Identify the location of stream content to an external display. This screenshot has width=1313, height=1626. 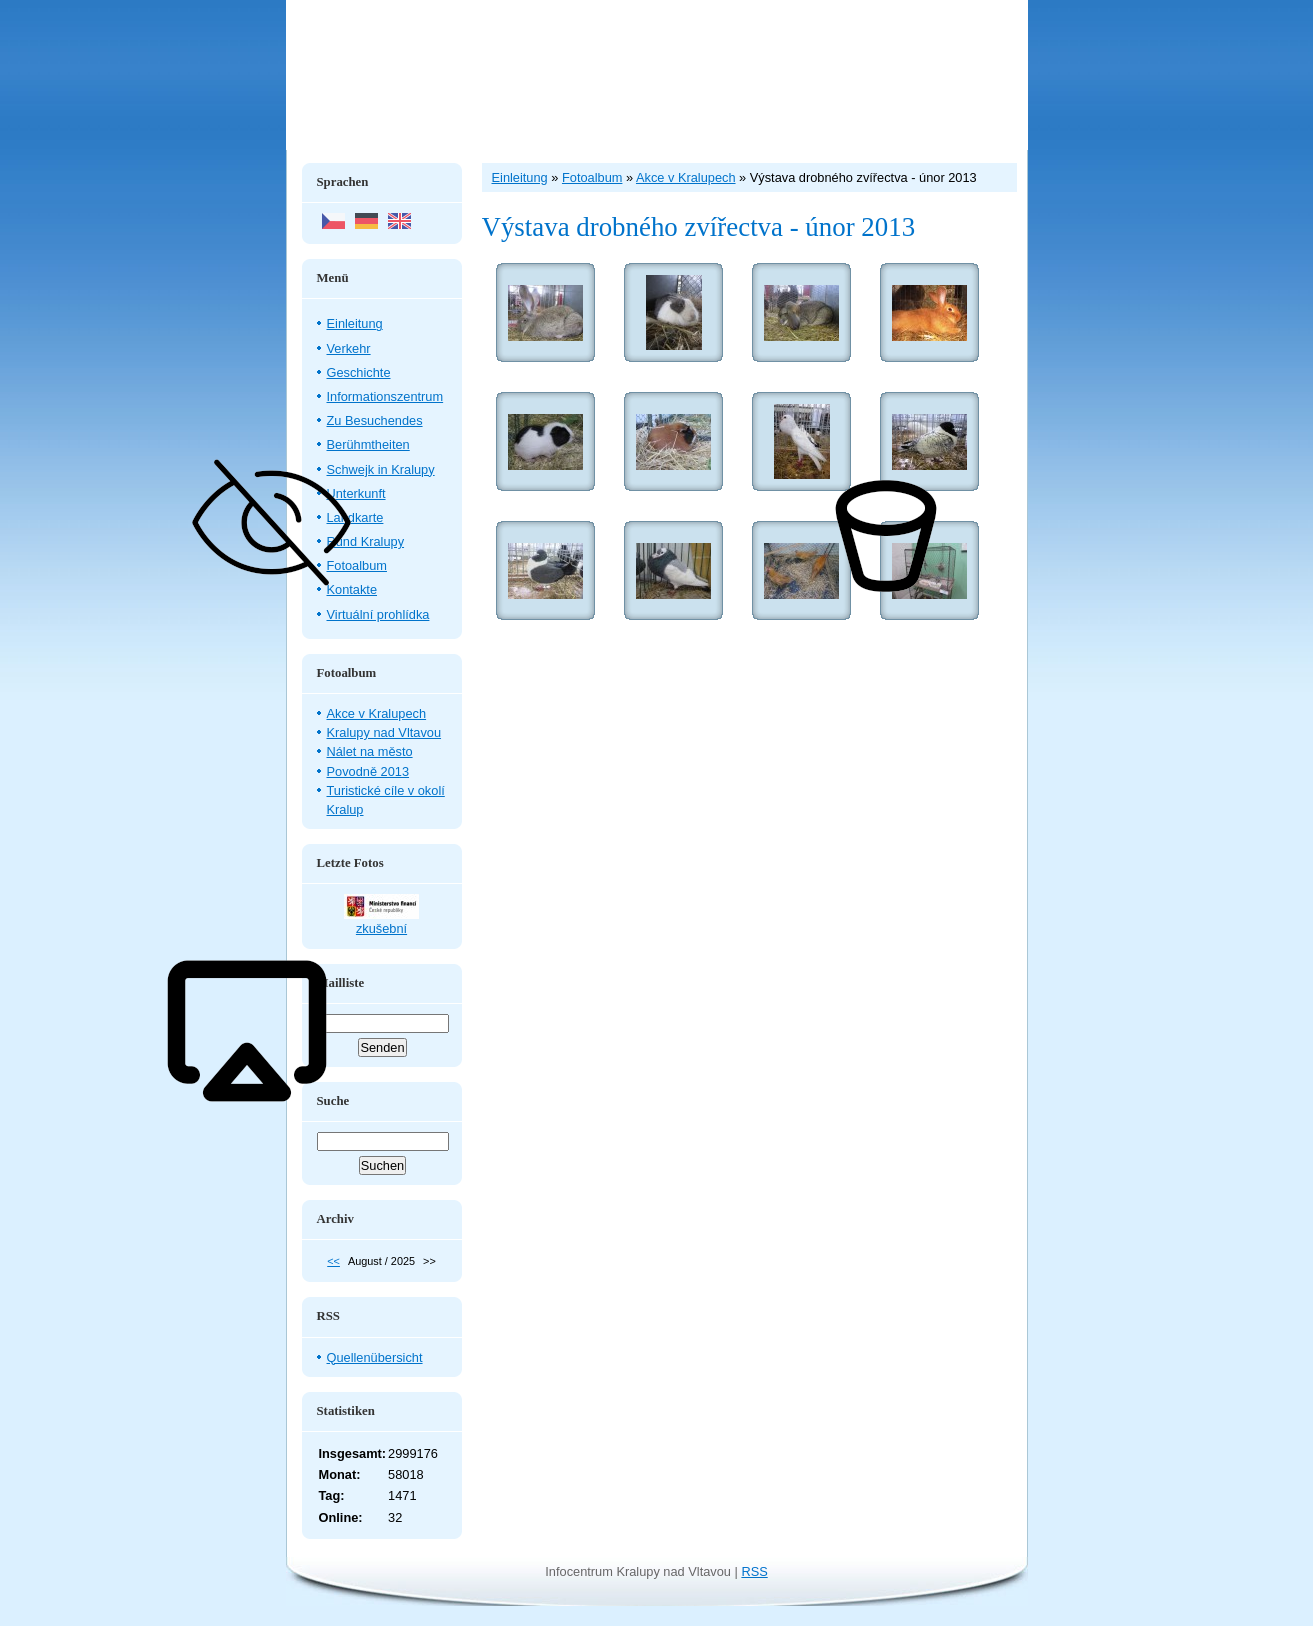
(247, 1028).